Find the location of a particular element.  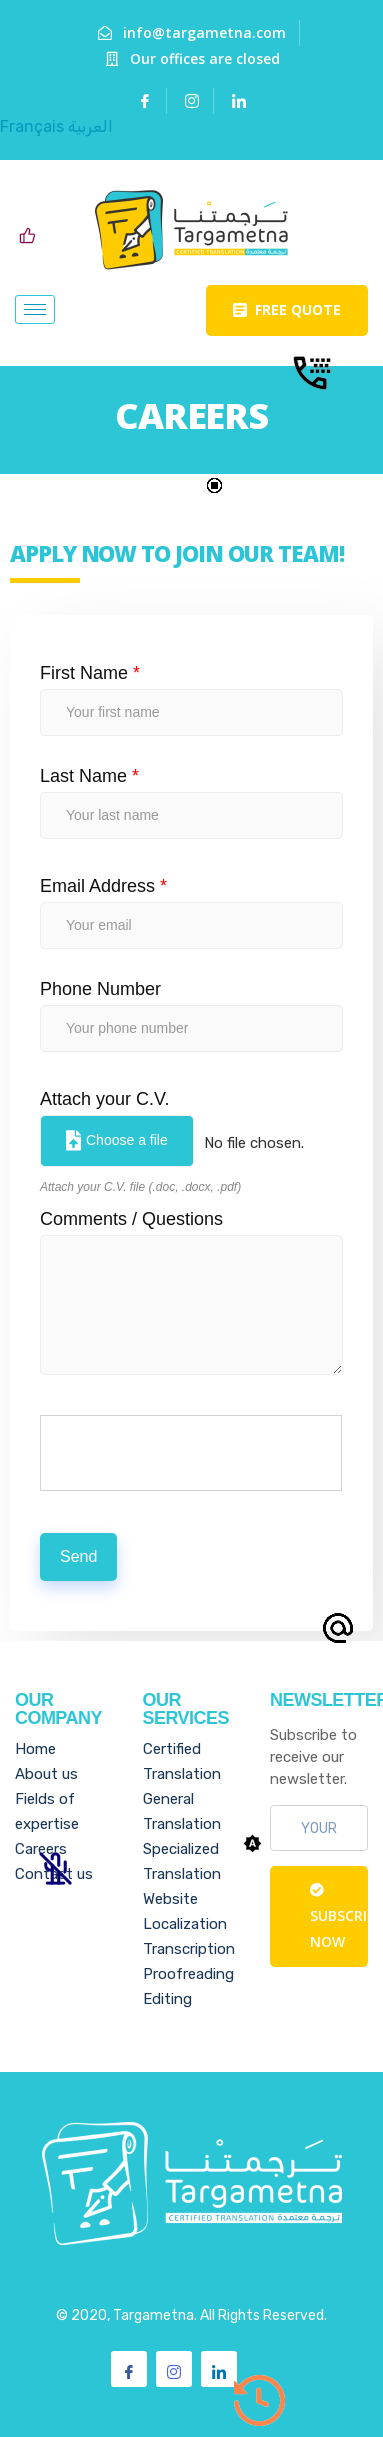

access TTY/TDD accessibility calling features is located at coordinates (312, 373).